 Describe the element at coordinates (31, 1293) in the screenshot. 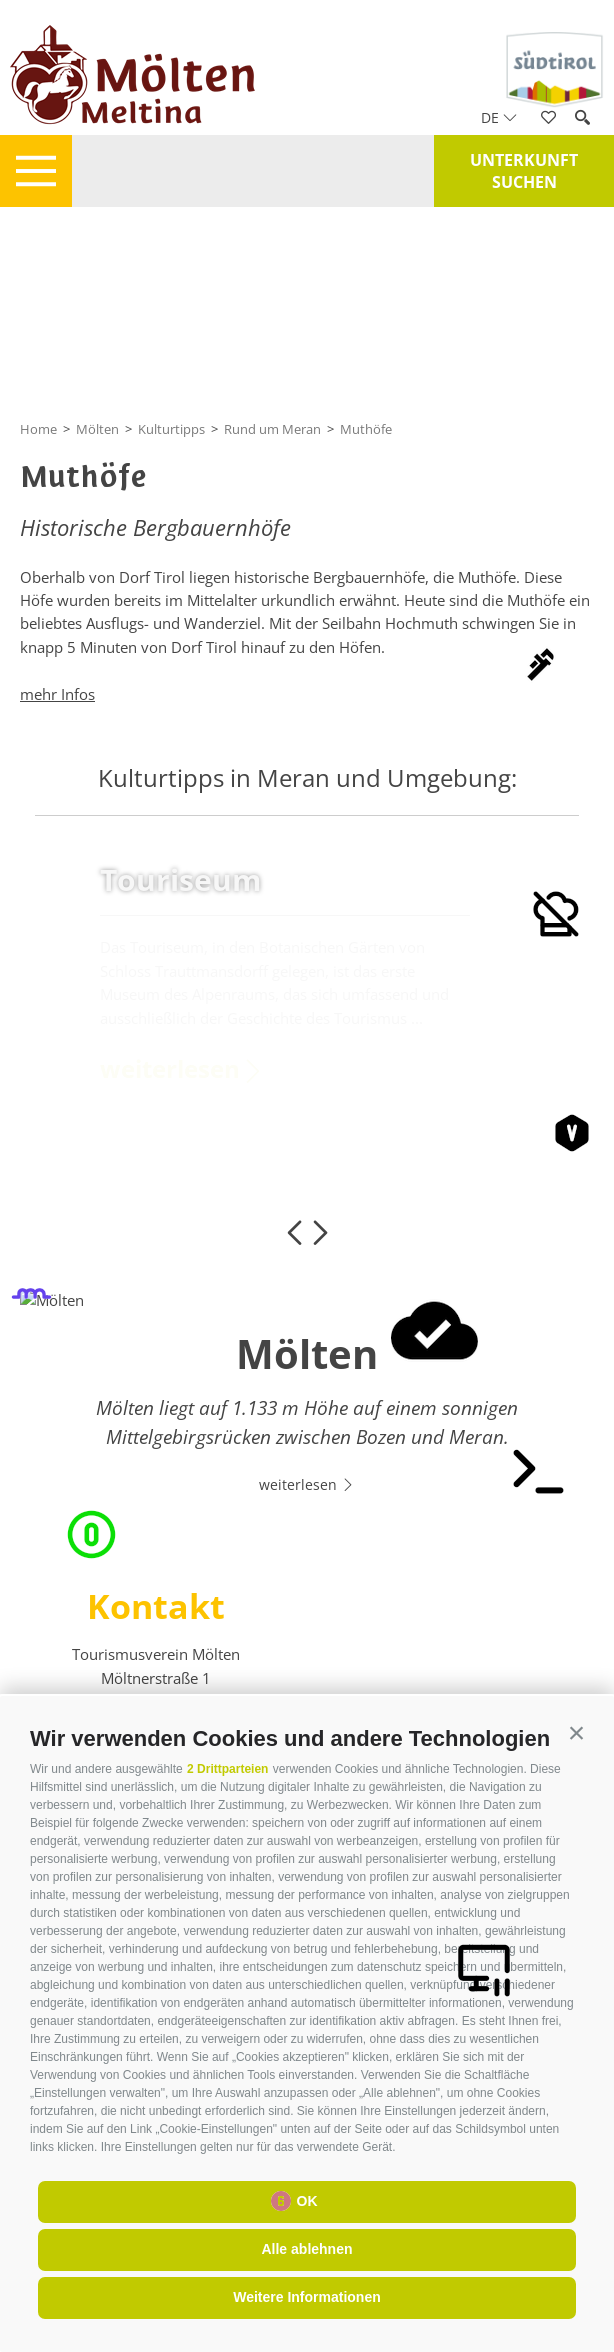

I see `represents an inductor component in a circuit diagram` at that location.